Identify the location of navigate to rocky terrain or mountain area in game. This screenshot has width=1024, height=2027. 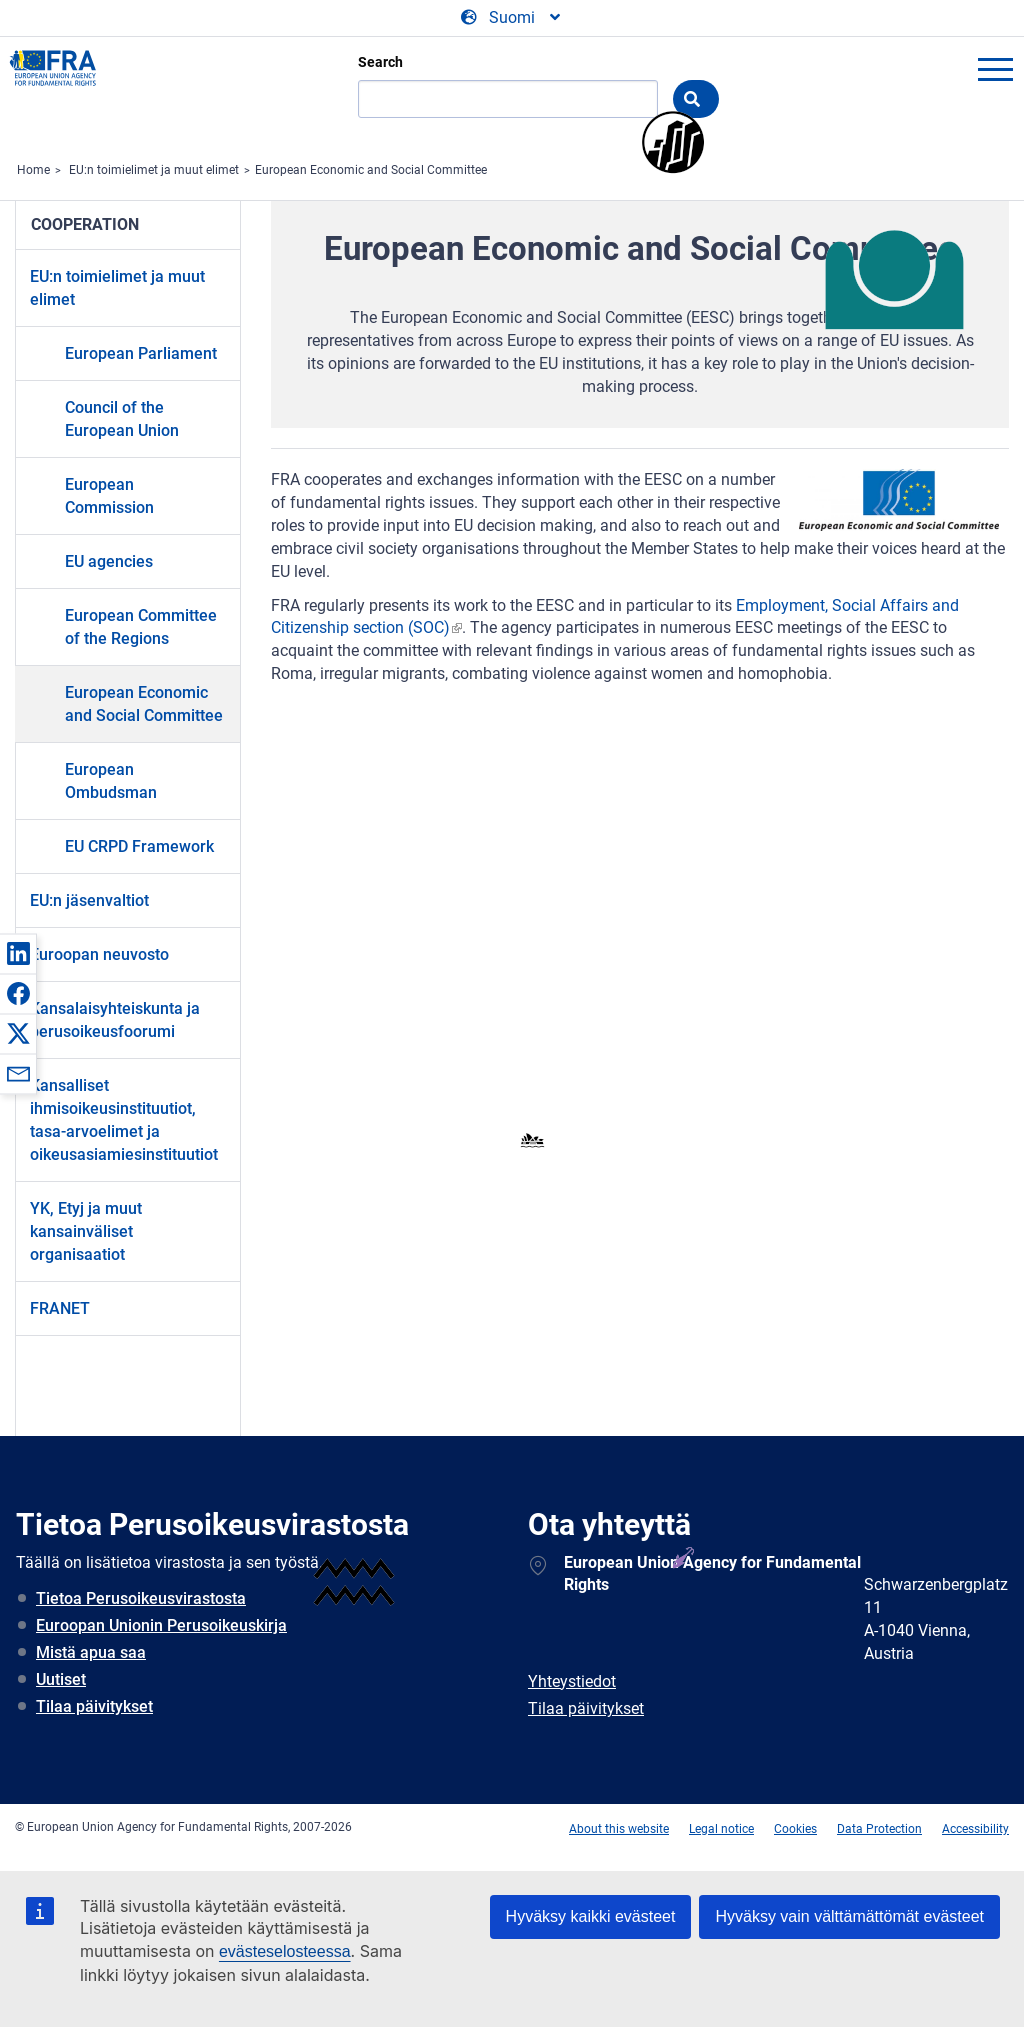
(673, 142).